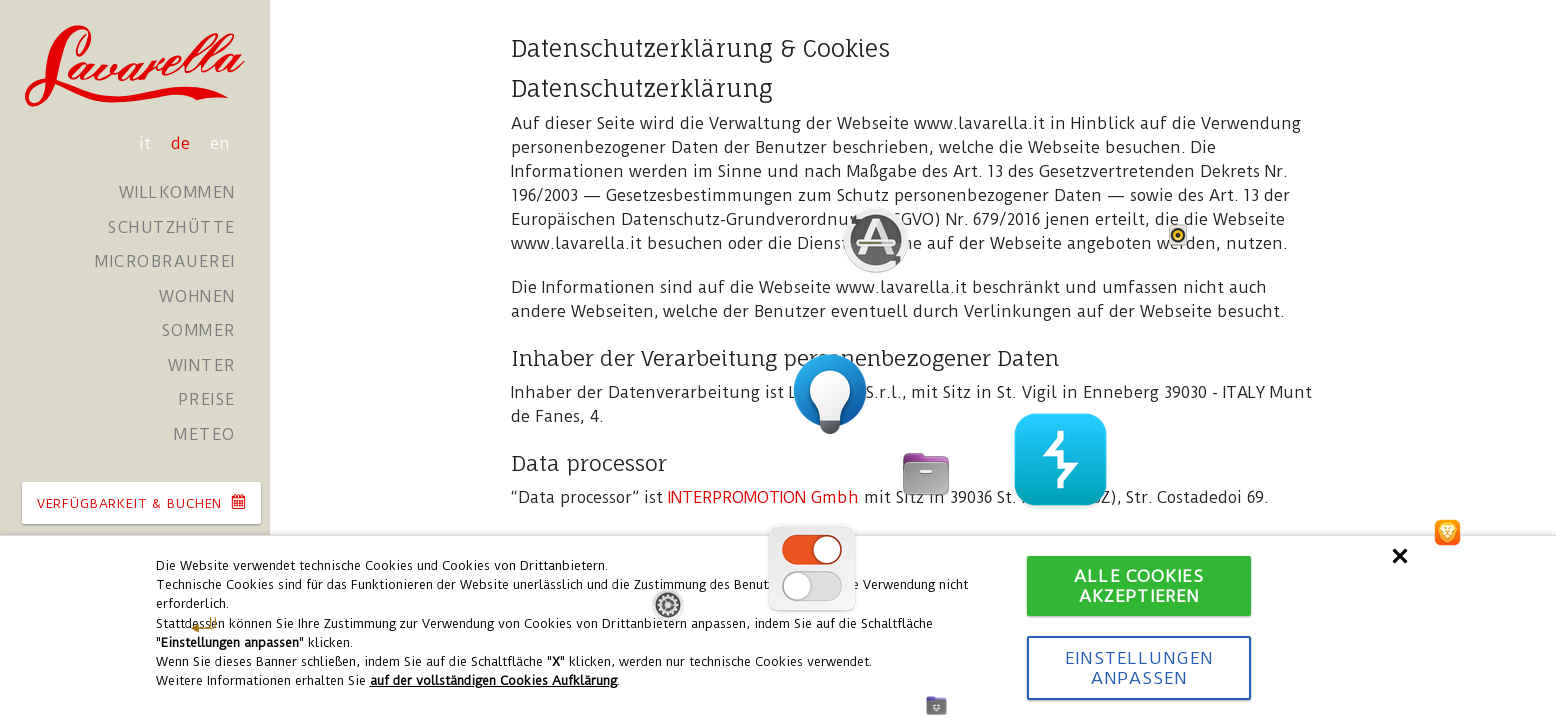  I want to click on open system tweaks or settings app, so click(812, 568).